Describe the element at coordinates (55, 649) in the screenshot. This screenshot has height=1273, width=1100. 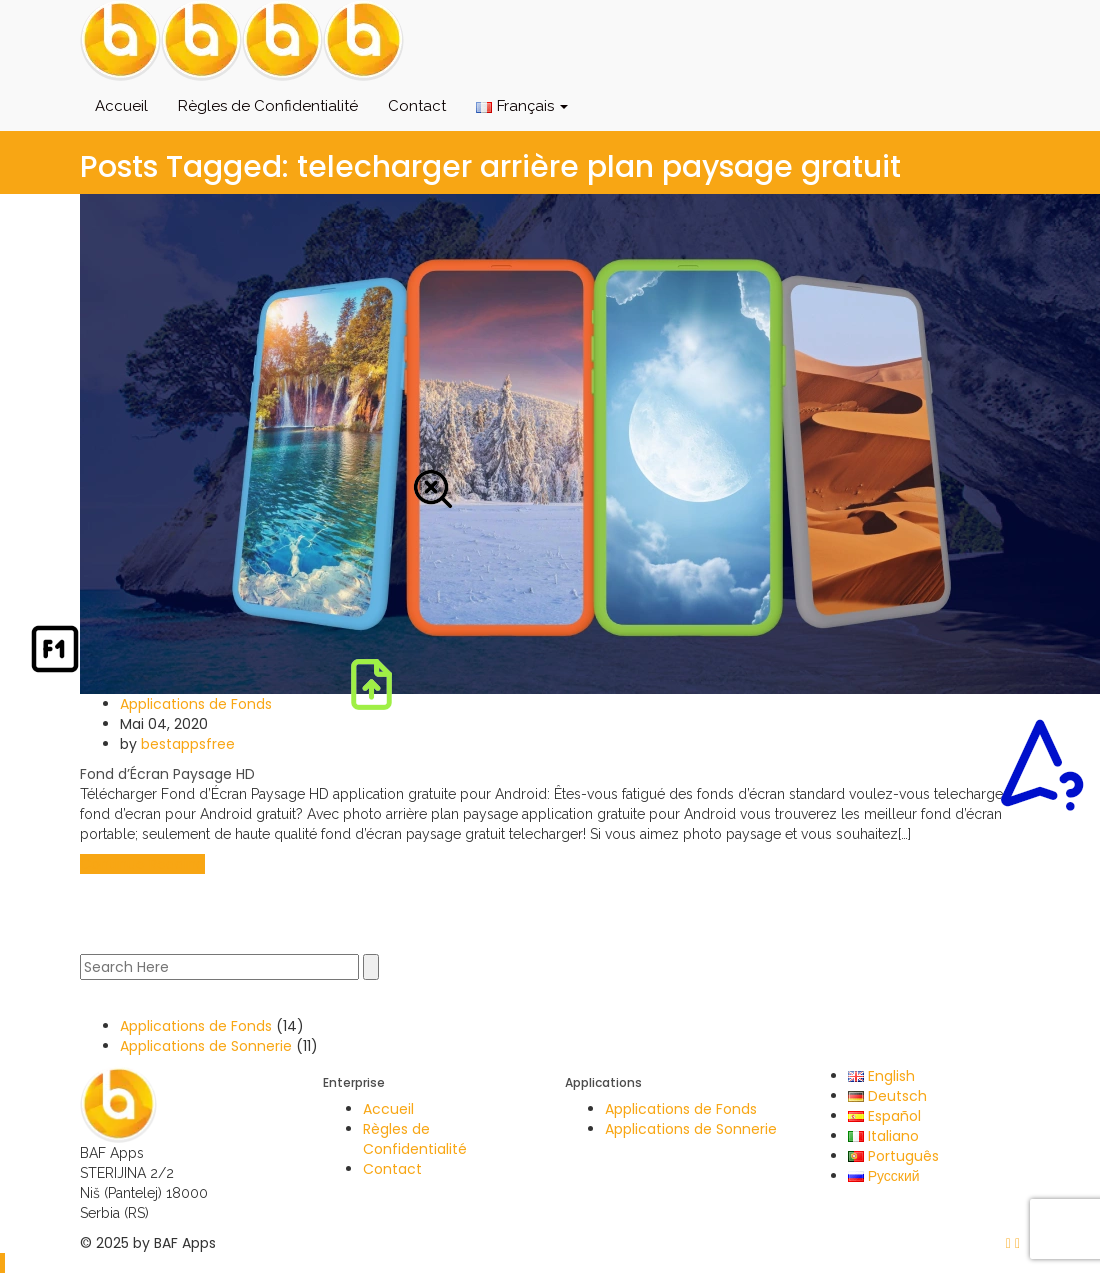
I see `access help or support documentation` at that location.